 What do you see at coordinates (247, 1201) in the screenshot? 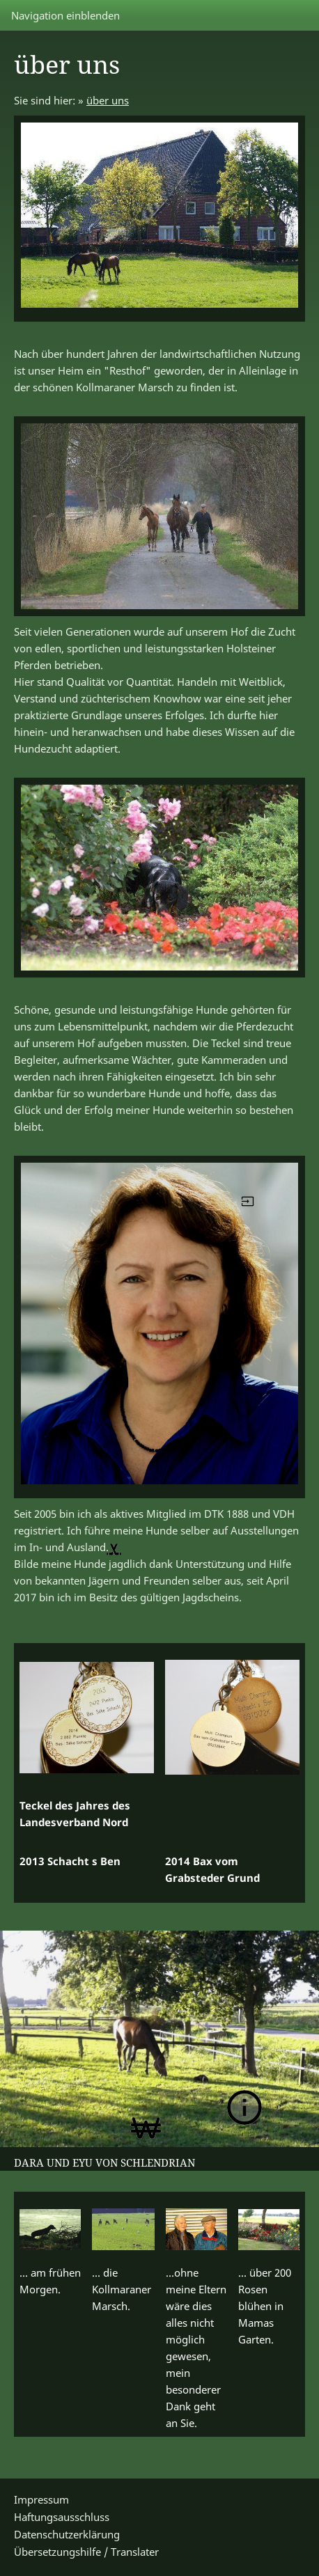
I see `input or import data into the current view` at bounding box center [247, 1201].